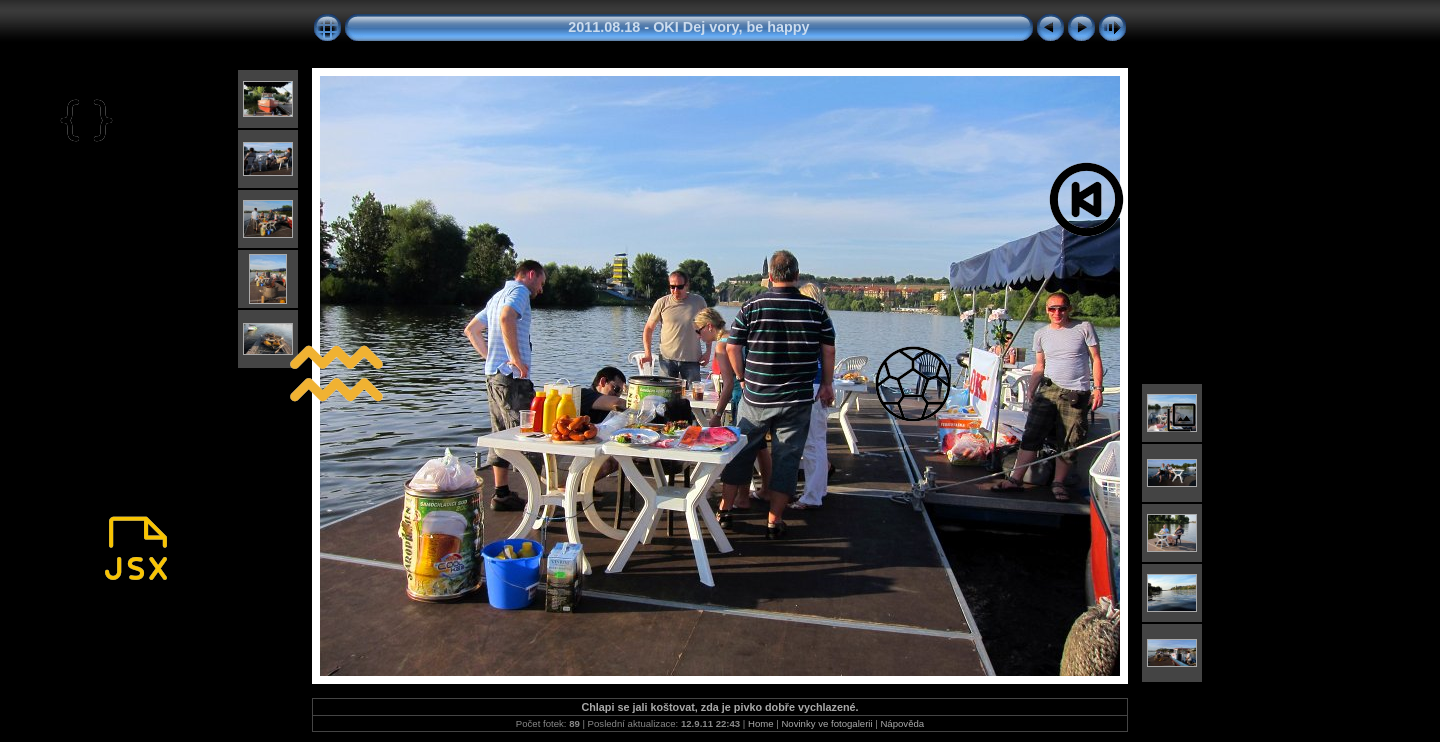 The height and width of the screenshot is (742, 1440). Describe the element at coordinates (913, 384) in the screenshot. I see `view soccer or football-related content` at that location.